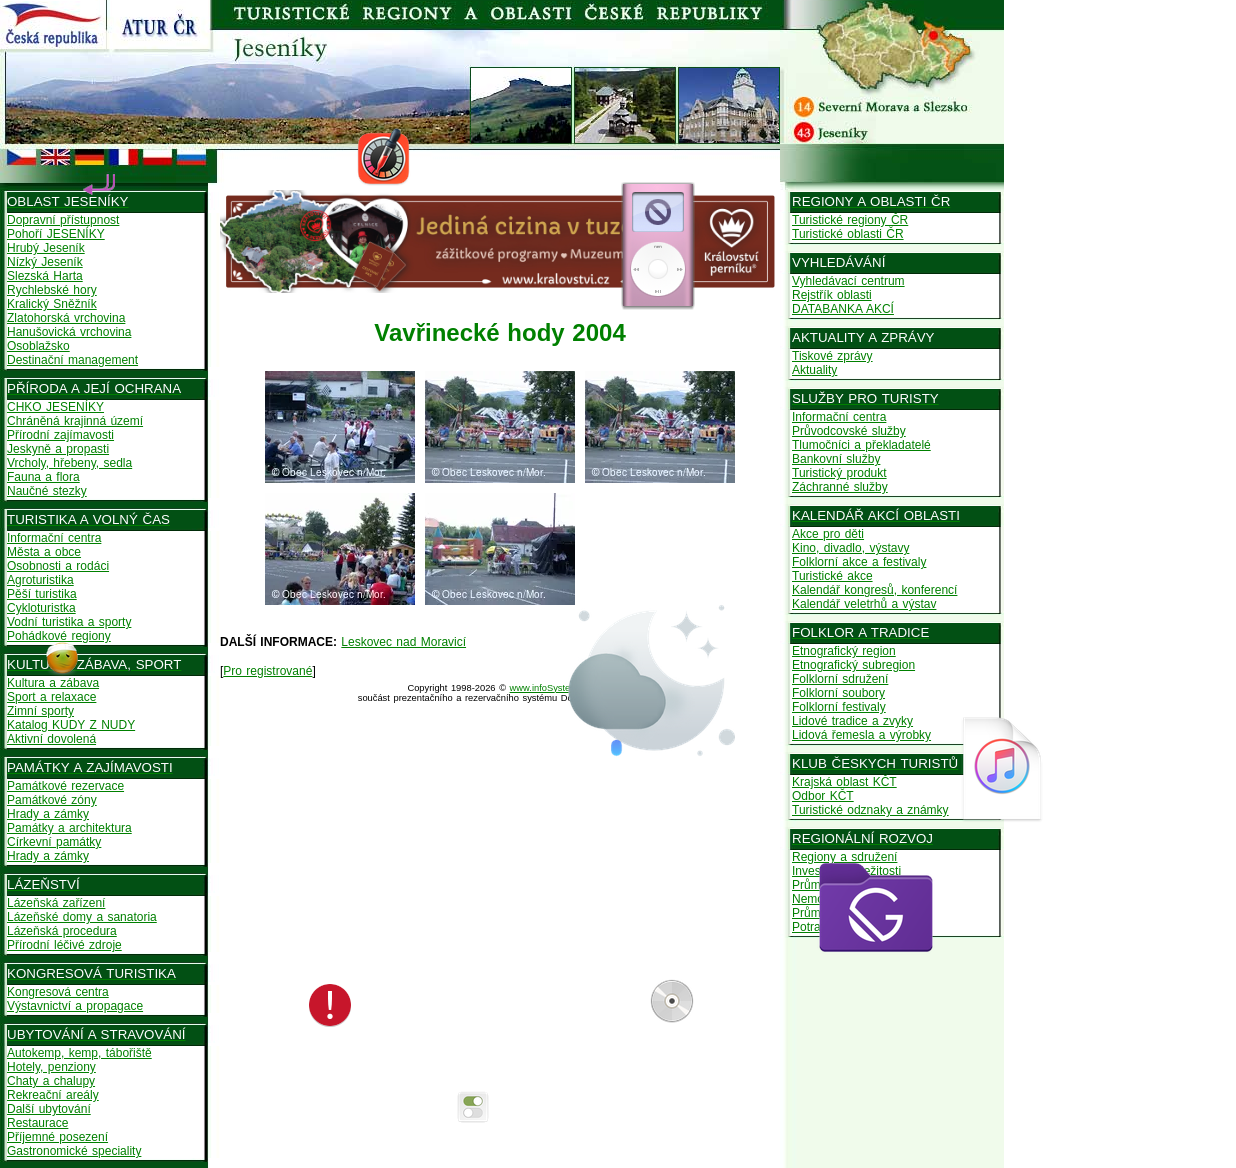 The width and height of the screenshot is (1236, 1168). I want to click on open gnome tweaks to customize desktop settings, so click(473, 1107).